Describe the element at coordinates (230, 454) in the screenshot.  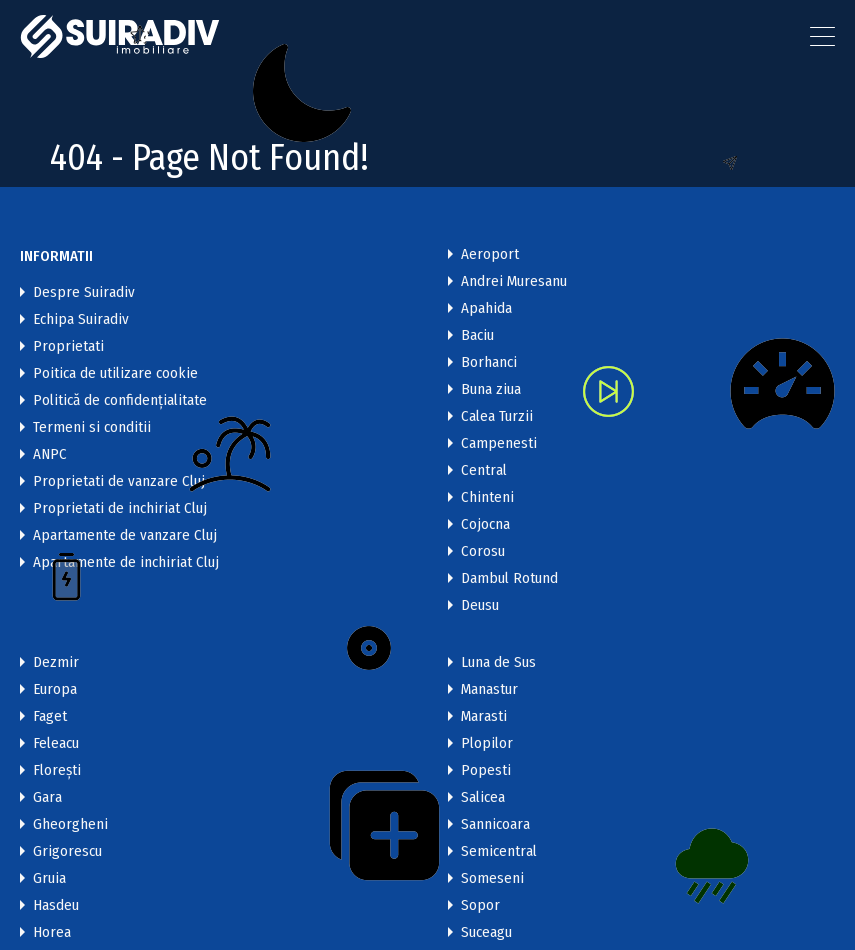
I see `indicates vacation or travel mode` at that location.